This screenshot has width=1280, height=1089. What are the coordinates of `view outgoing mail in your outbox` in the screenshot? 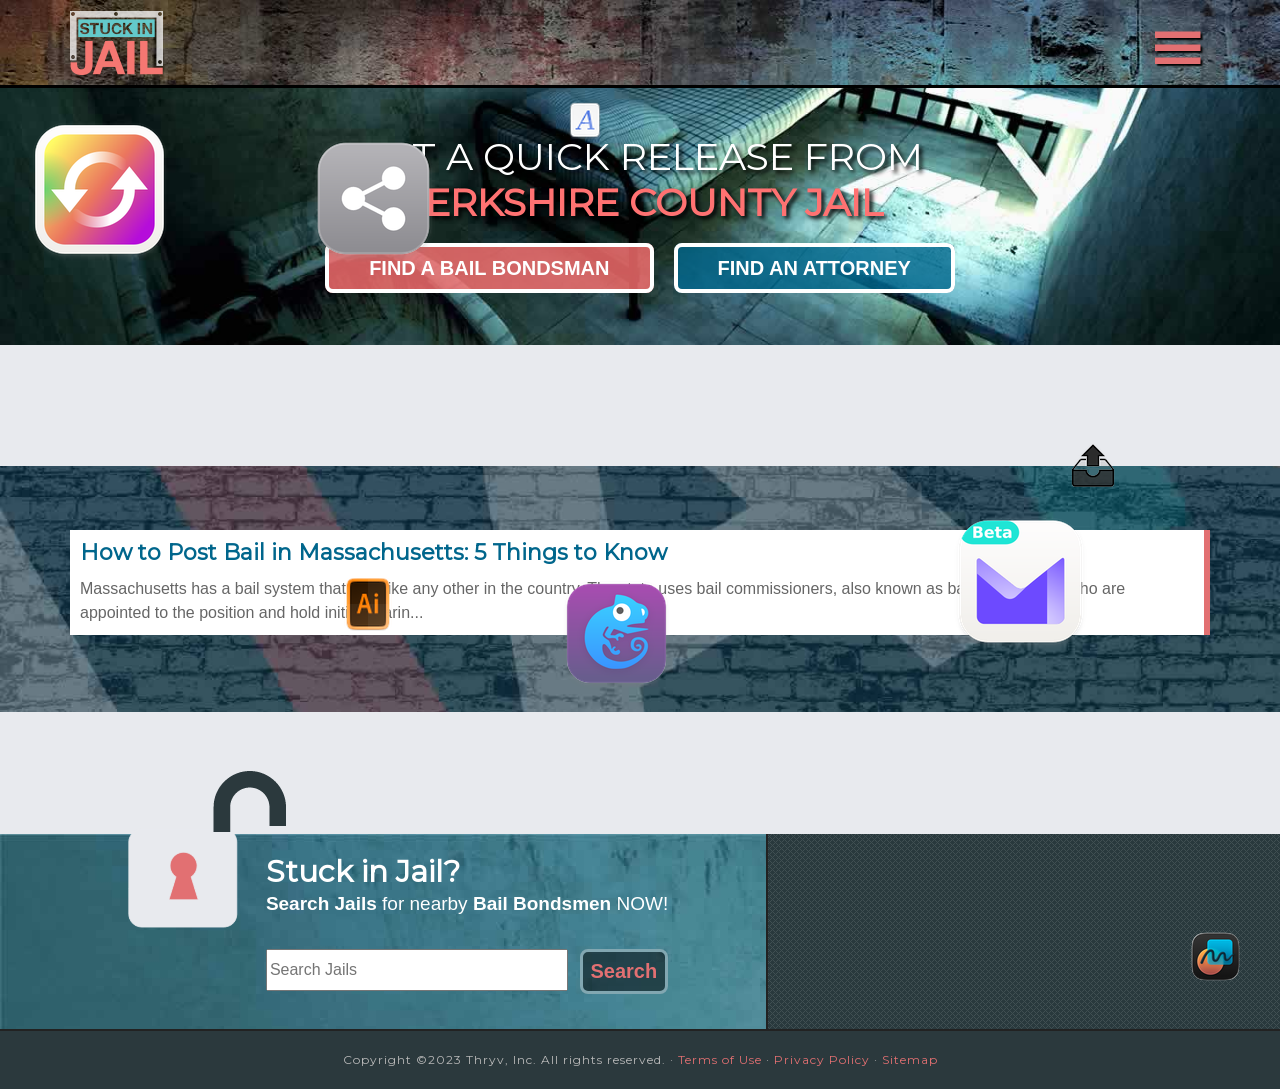 It's located at (1093, 468).